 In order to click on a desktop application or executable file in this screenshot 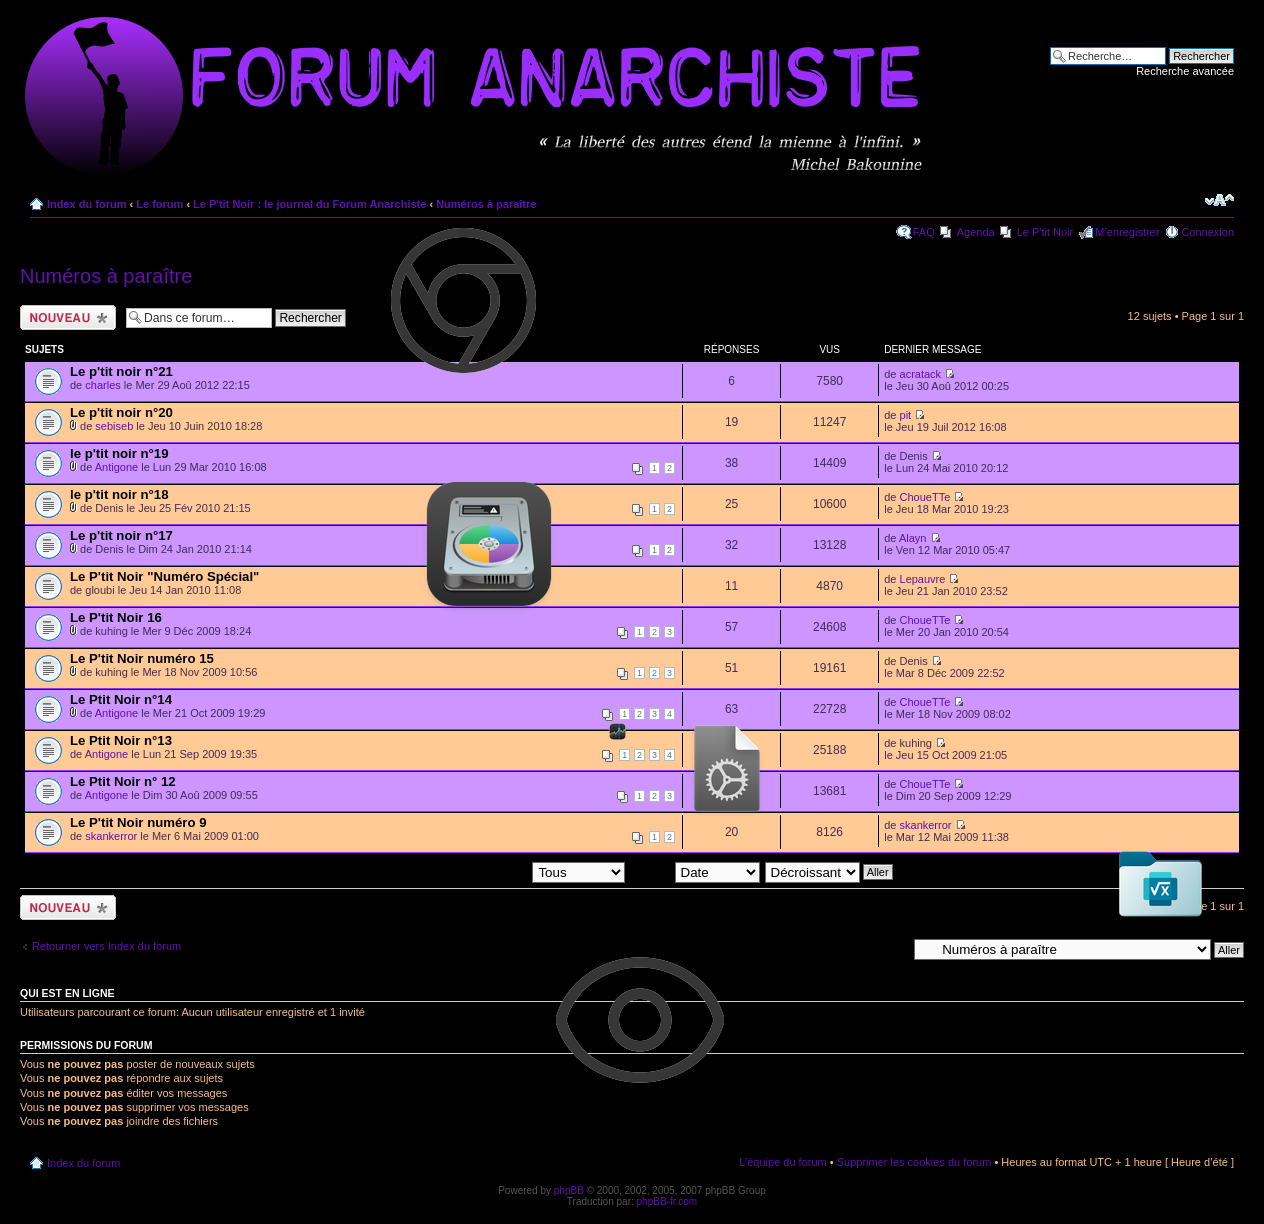, I will do `click(727, 770)`.